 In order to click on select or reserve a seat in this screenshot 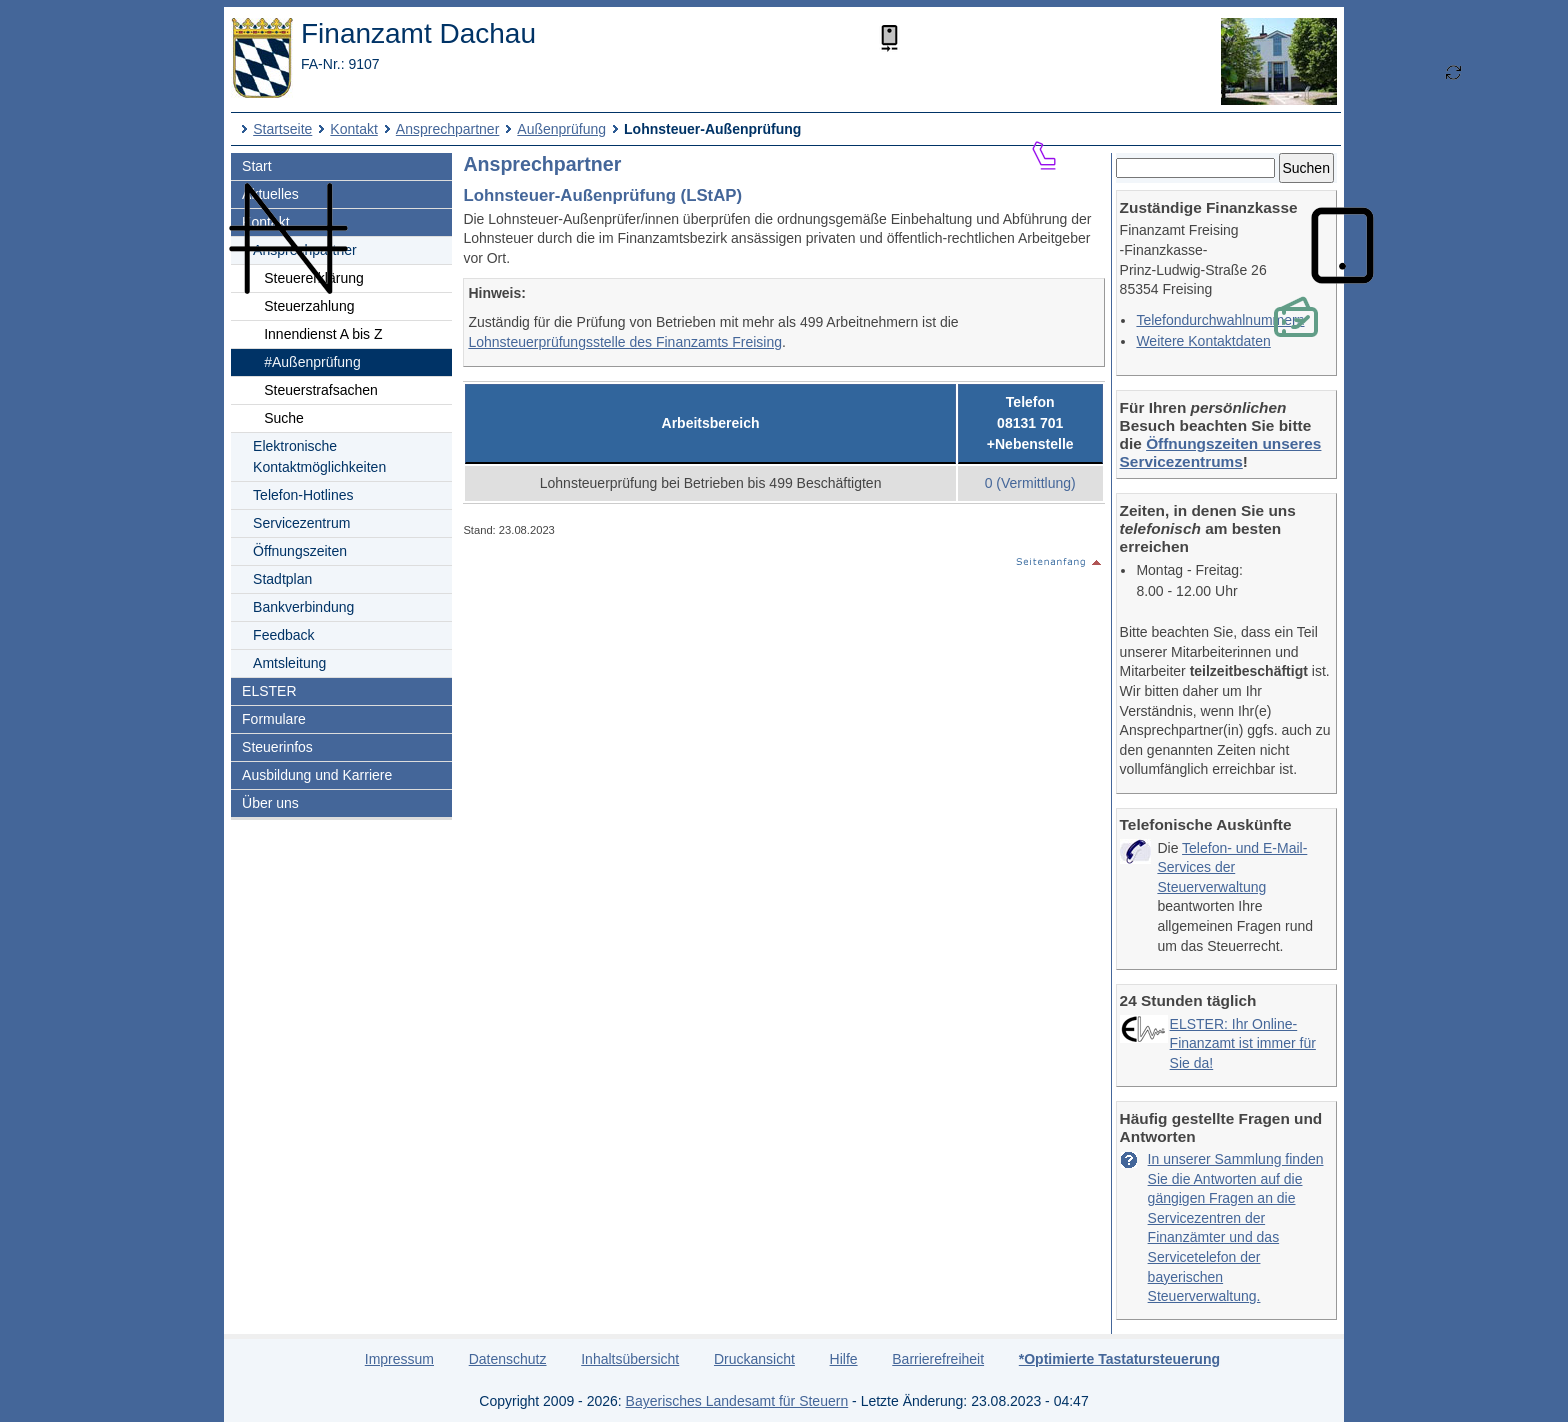, I will do `click(1043, 155)`.